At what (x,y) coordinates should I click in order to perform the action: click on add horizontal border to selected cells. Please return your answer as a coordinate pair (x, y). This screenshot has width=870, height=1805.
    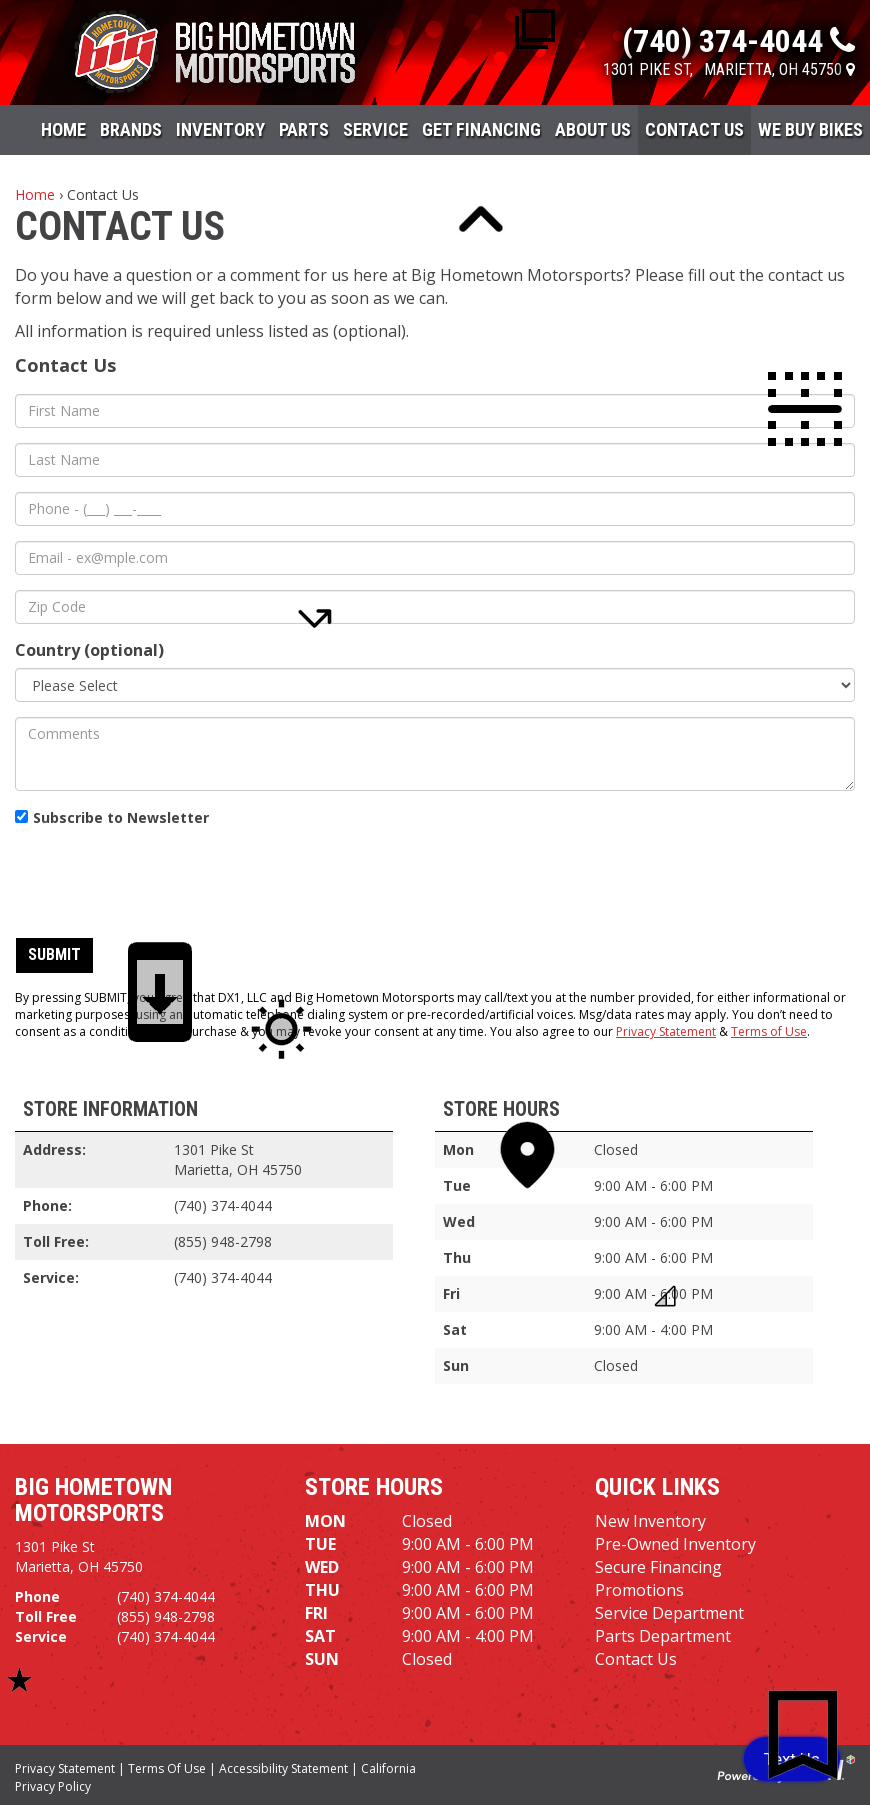
    Looking at the image, I should click on (805, 409).